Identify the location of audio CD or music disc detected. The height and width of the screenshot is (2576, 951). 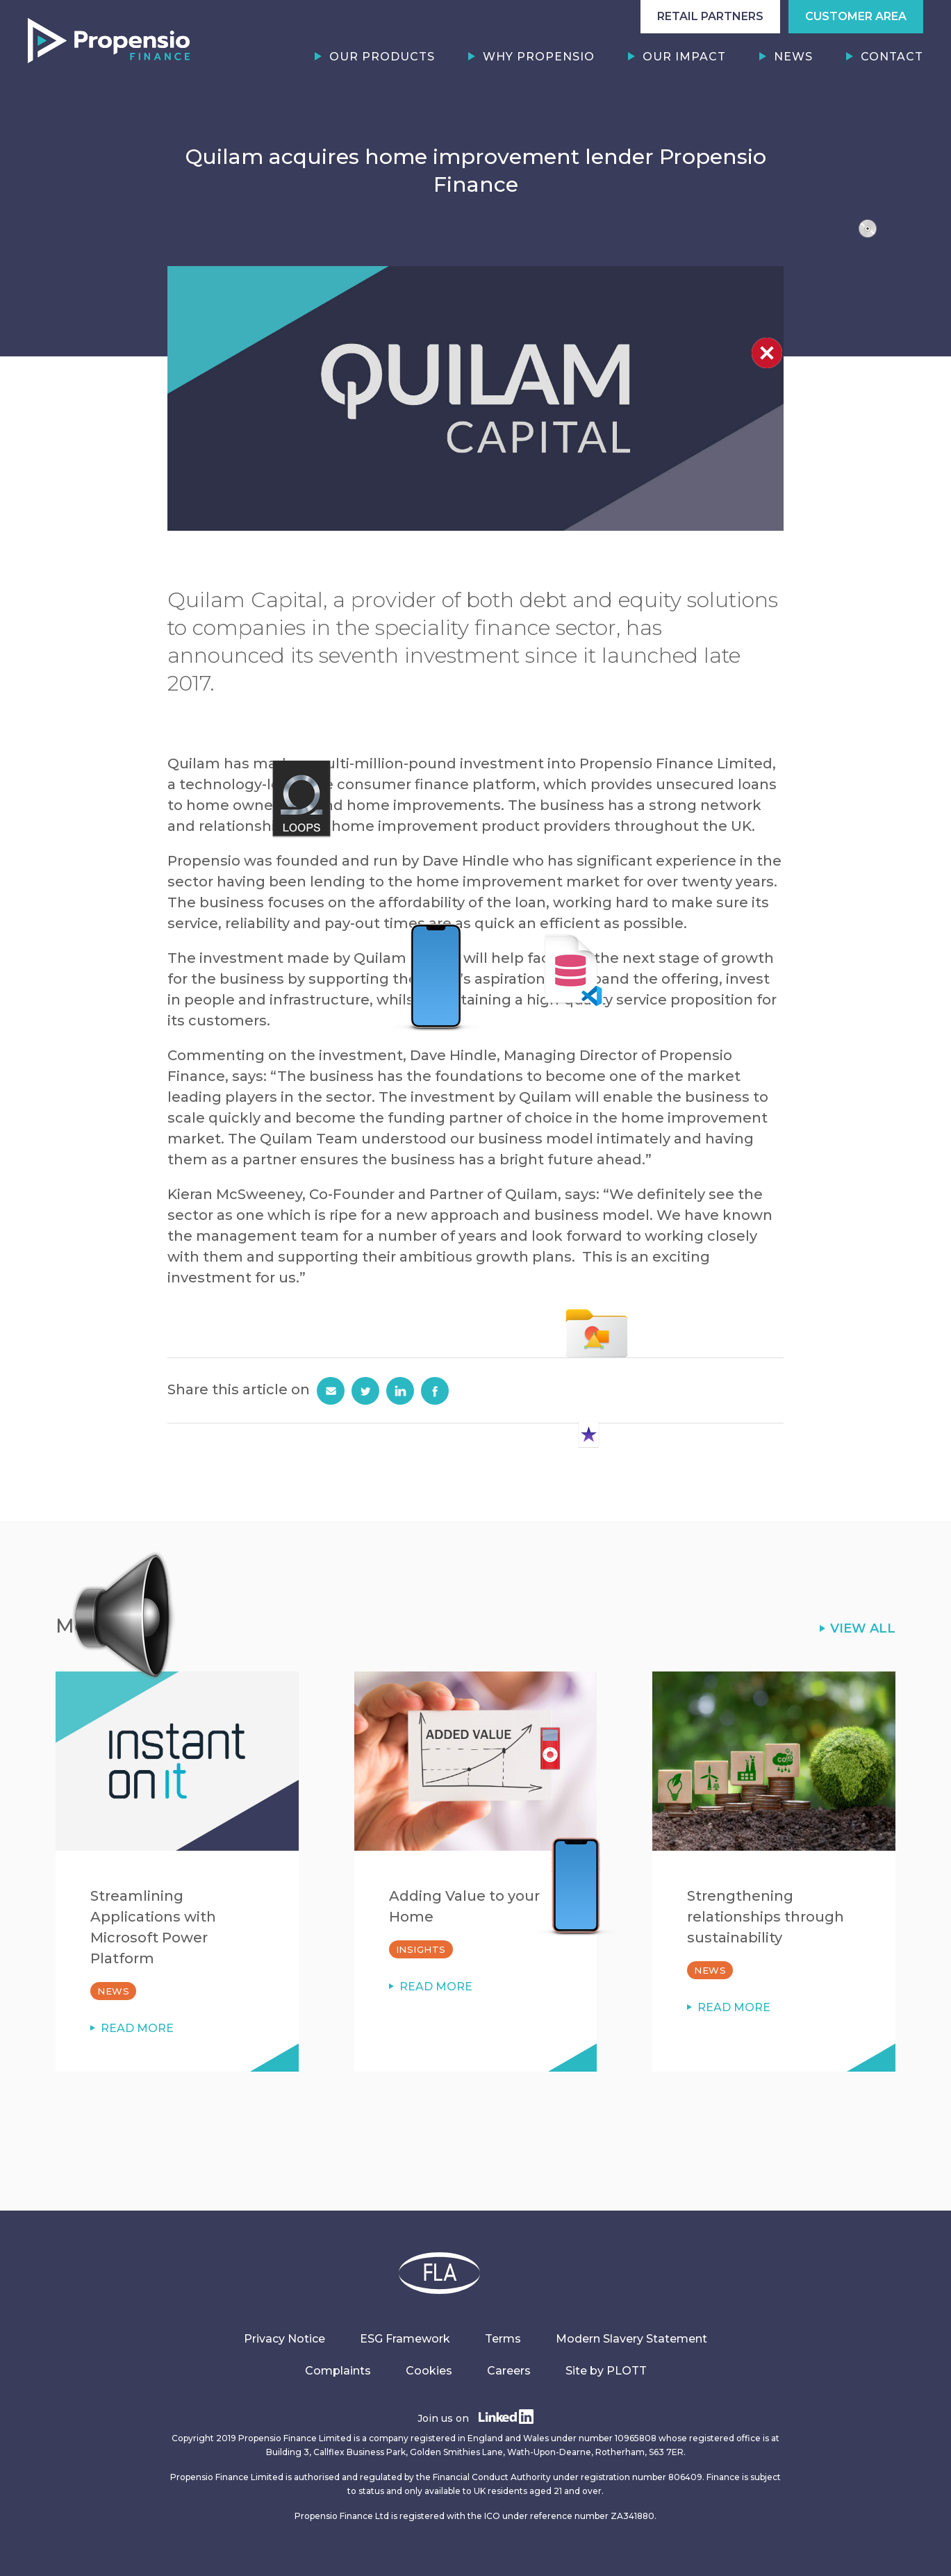
(868, 229).